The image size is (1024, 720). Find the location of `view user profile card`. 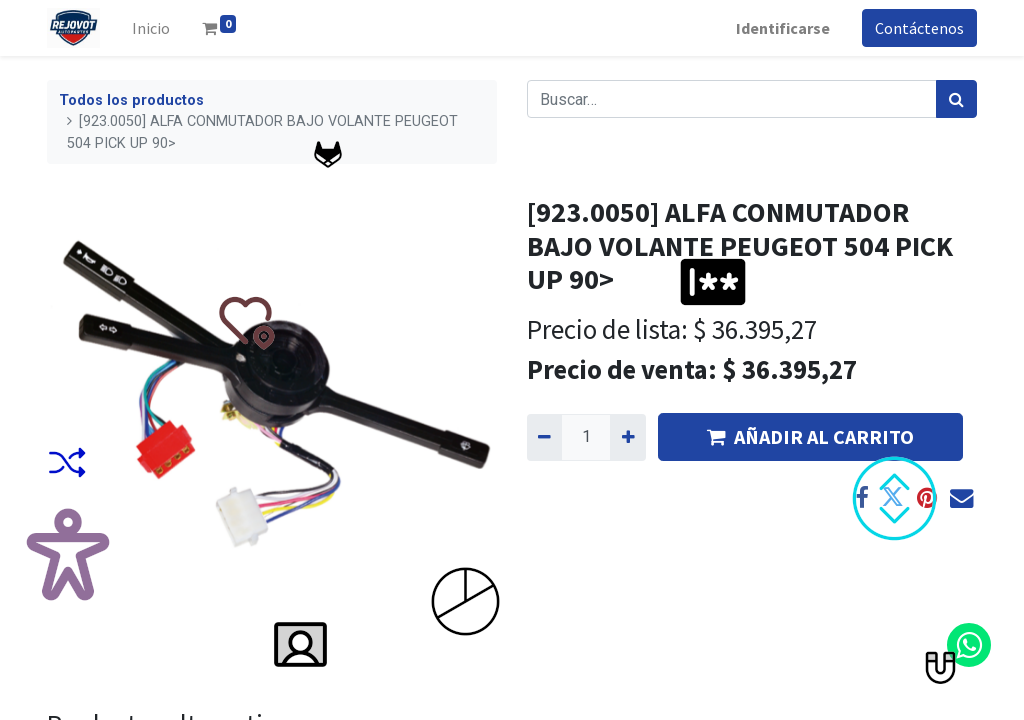

view user profile card is located at coordinates (300, 644).